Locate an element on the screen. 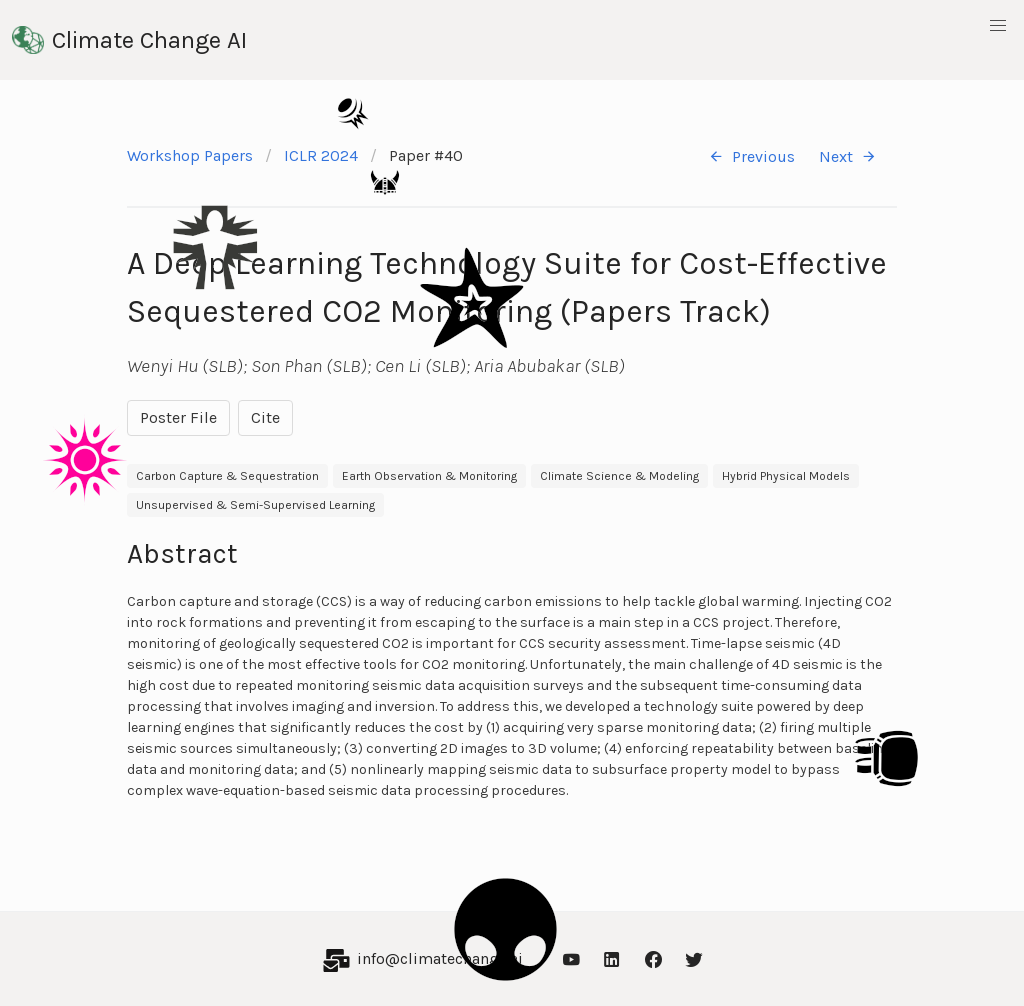  indicates a beach or ocean-themed game level is located at coordinates (471, 297).